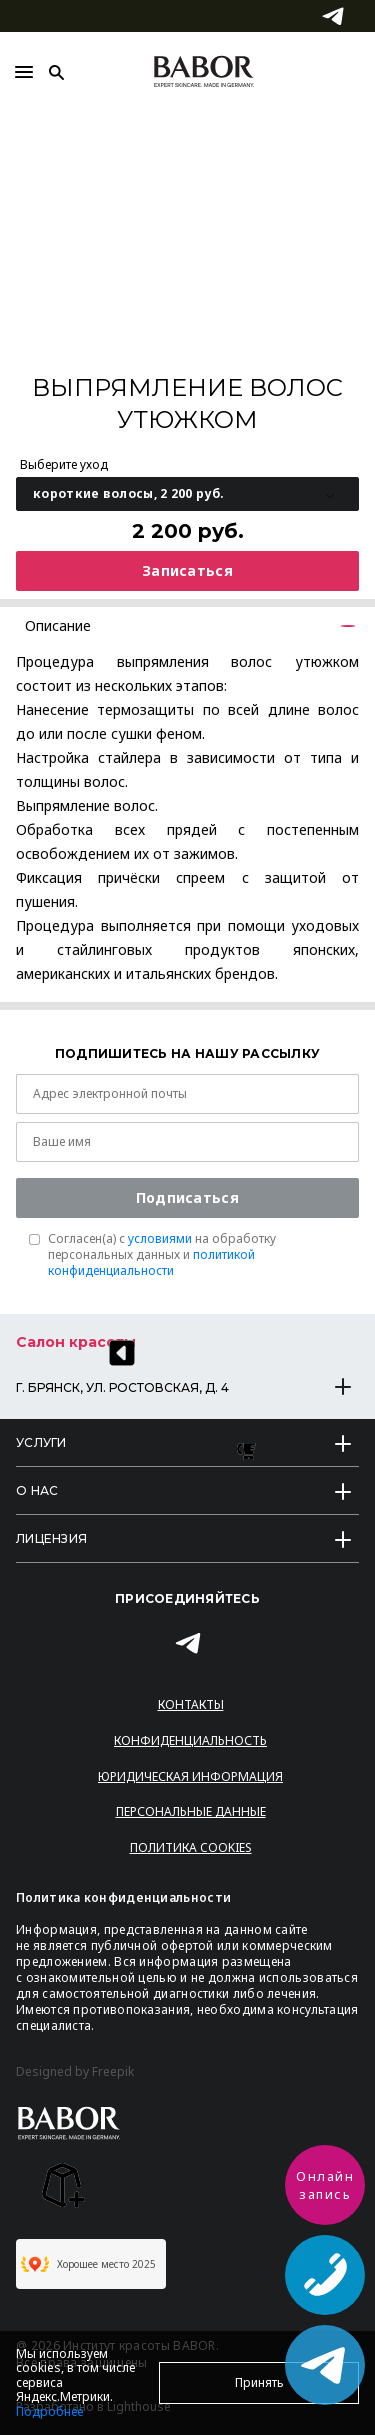 This screenshot has height=2435, width=375. I want to click on add a new 3D object or model, so click(62, 2185).